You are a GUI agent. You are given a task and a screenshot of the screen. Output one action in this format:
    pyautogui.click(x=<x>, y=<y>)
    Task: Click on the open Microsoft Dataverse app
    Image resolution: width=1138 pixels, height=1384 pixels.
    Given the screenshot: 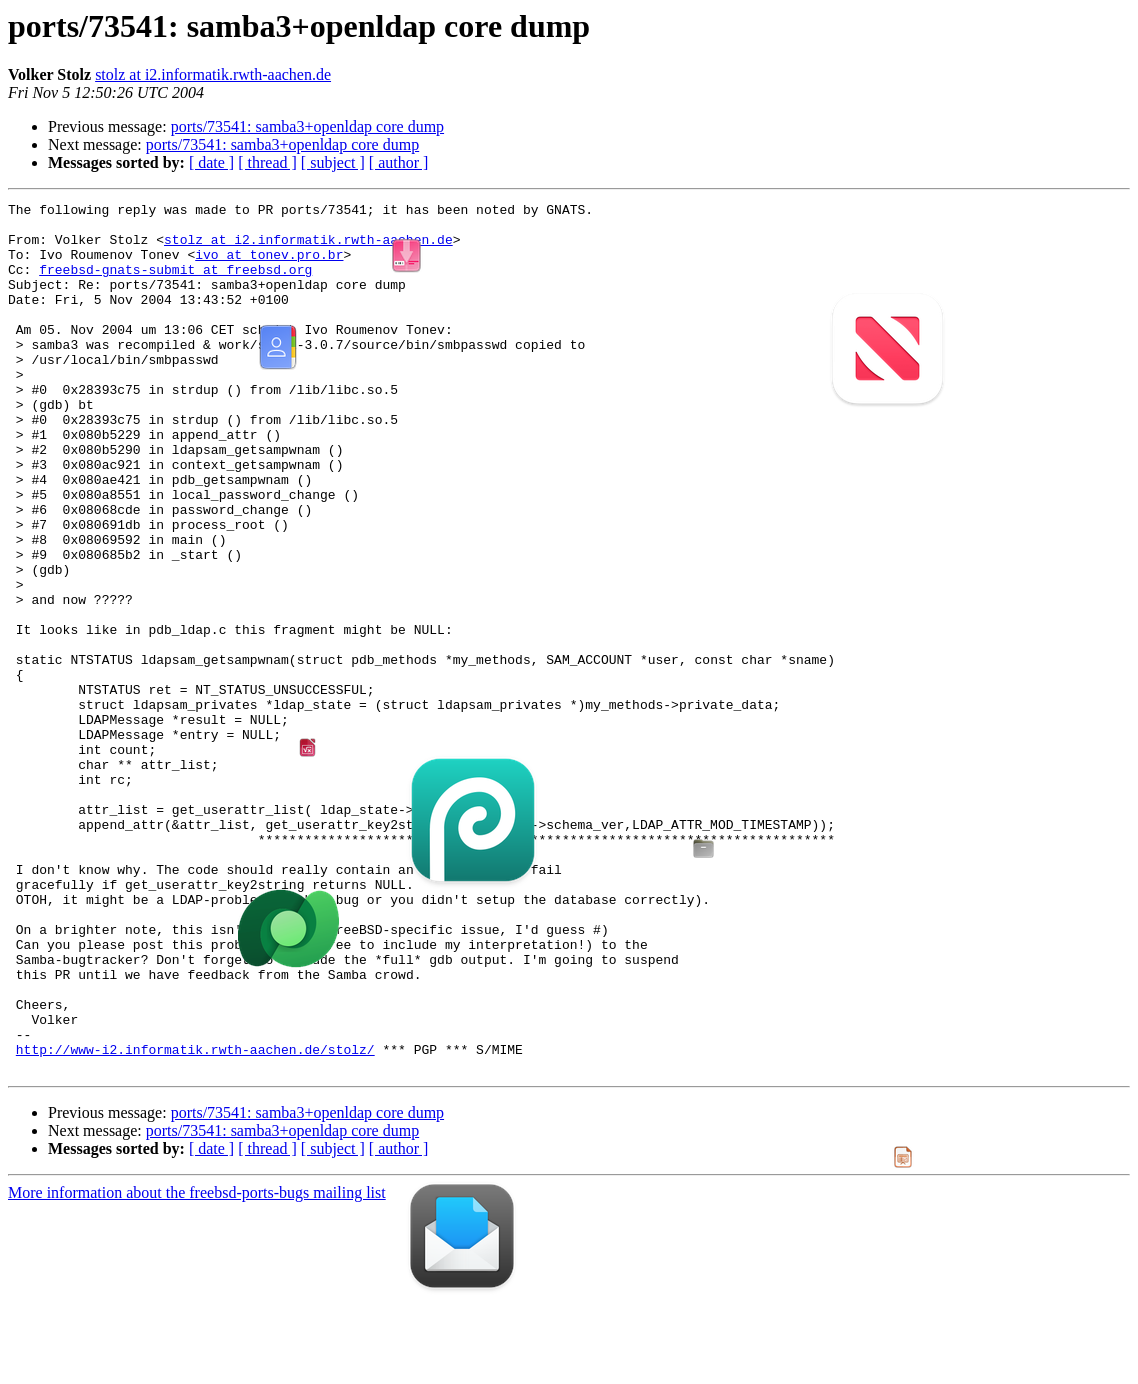 What is the action you would take?
    pyautogui.click(x=288, y=928)
    